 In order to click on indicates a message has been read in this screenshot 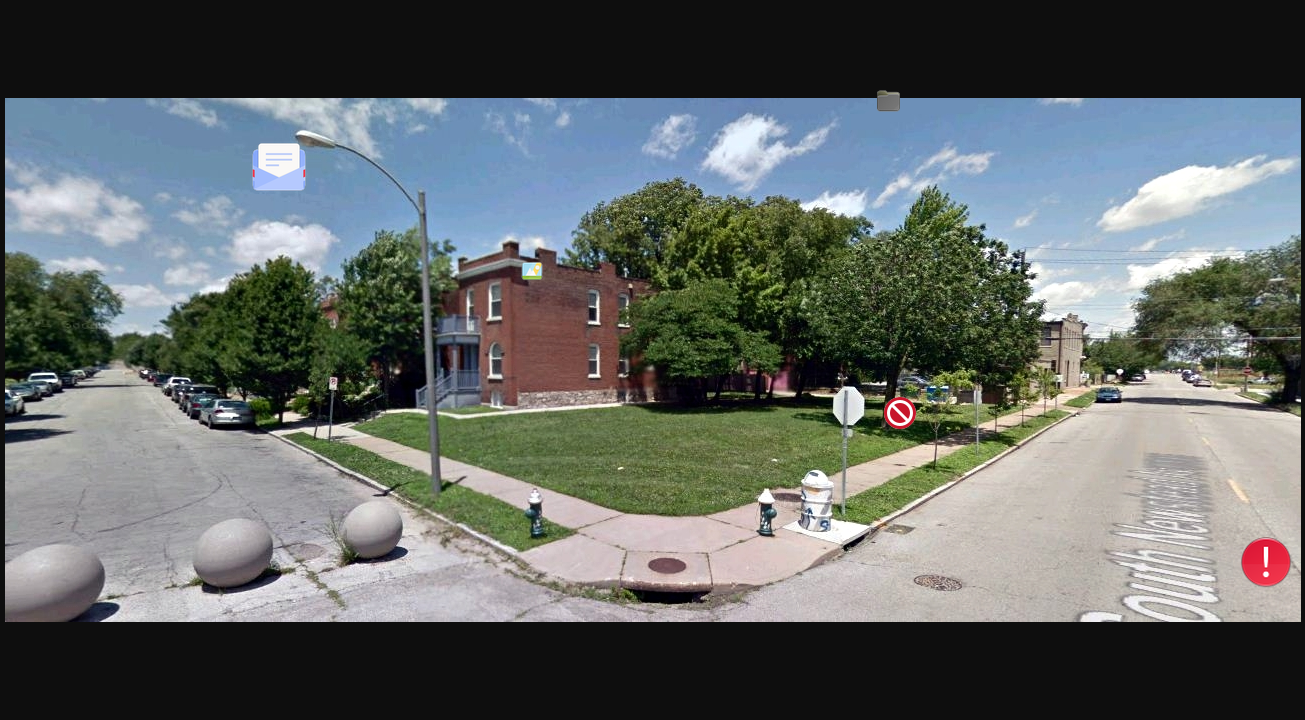, I will do `click(279, 170)`.